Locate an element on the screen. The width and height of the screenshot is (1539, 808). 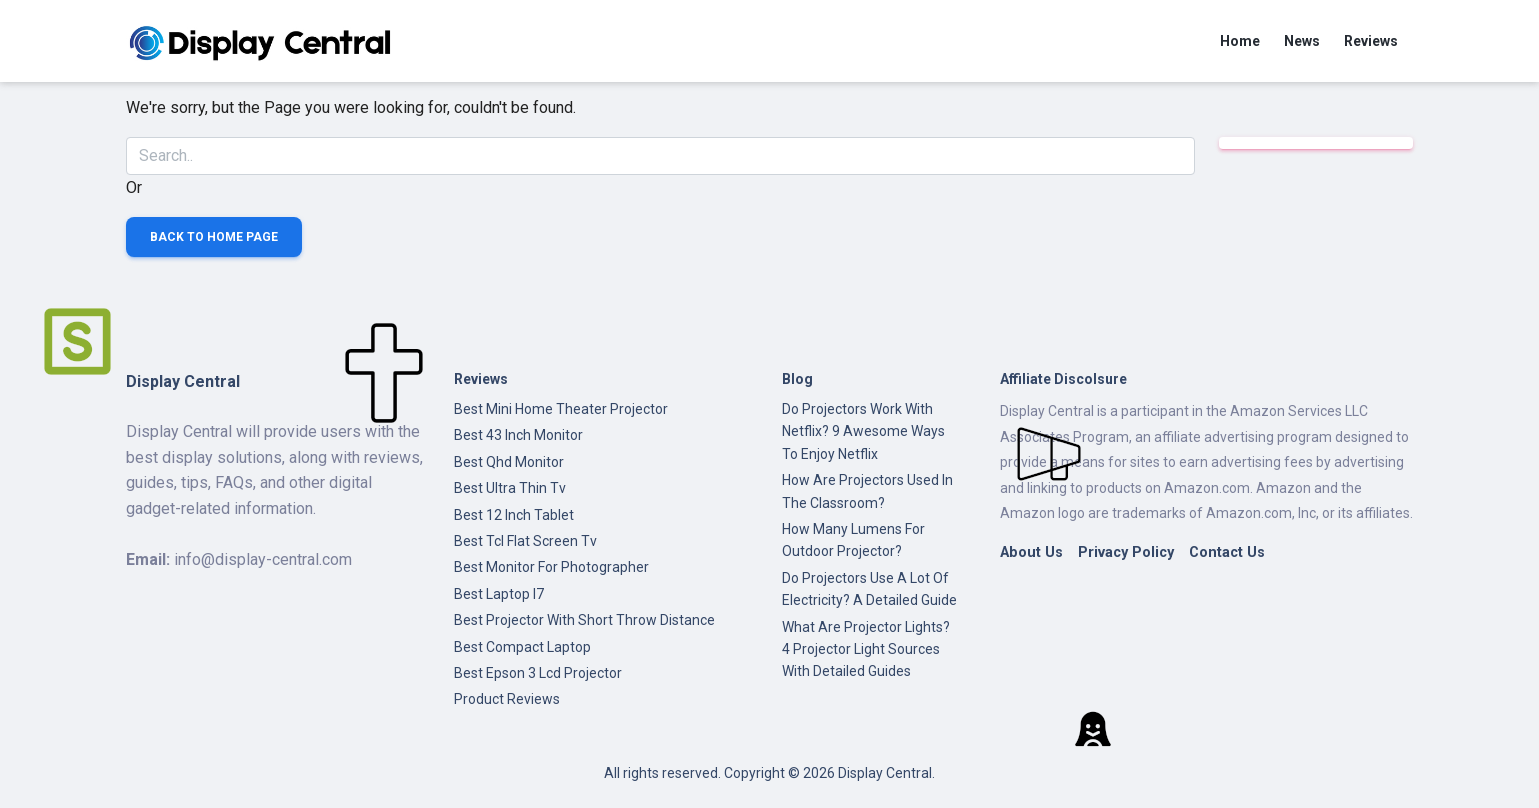
make an announcement is located at coordinates (1046, 456).